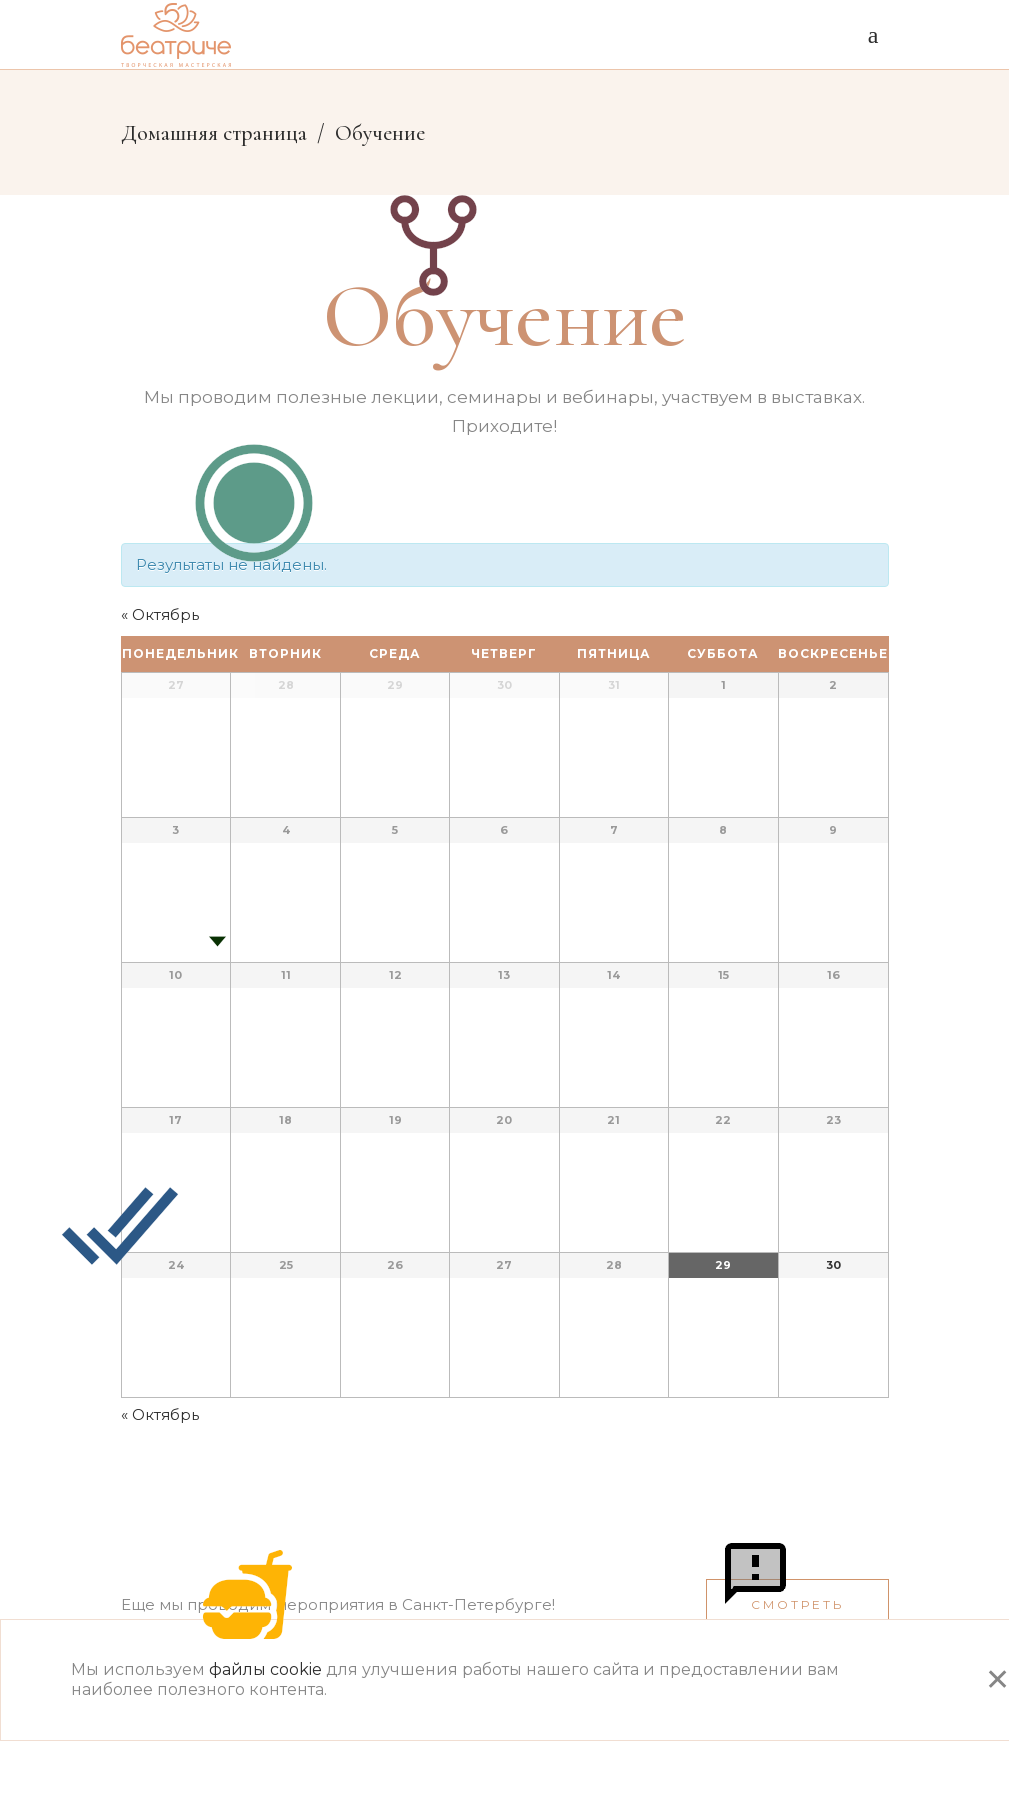 This screenshot has height=1811, width=1009. I want to click on browse nearby fast food restaurants, so click(247, 1594).